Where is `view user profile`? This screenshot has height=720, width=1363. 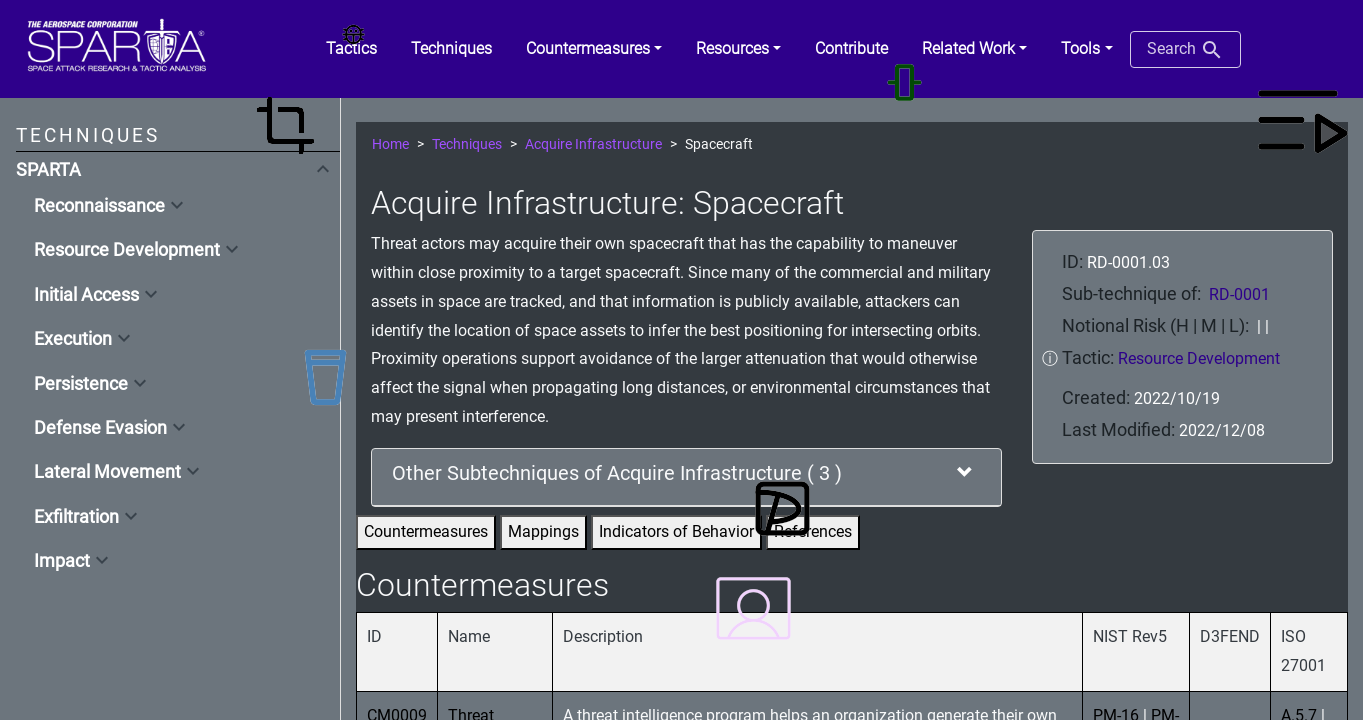
view user profile is located at coordinates (753, 608).